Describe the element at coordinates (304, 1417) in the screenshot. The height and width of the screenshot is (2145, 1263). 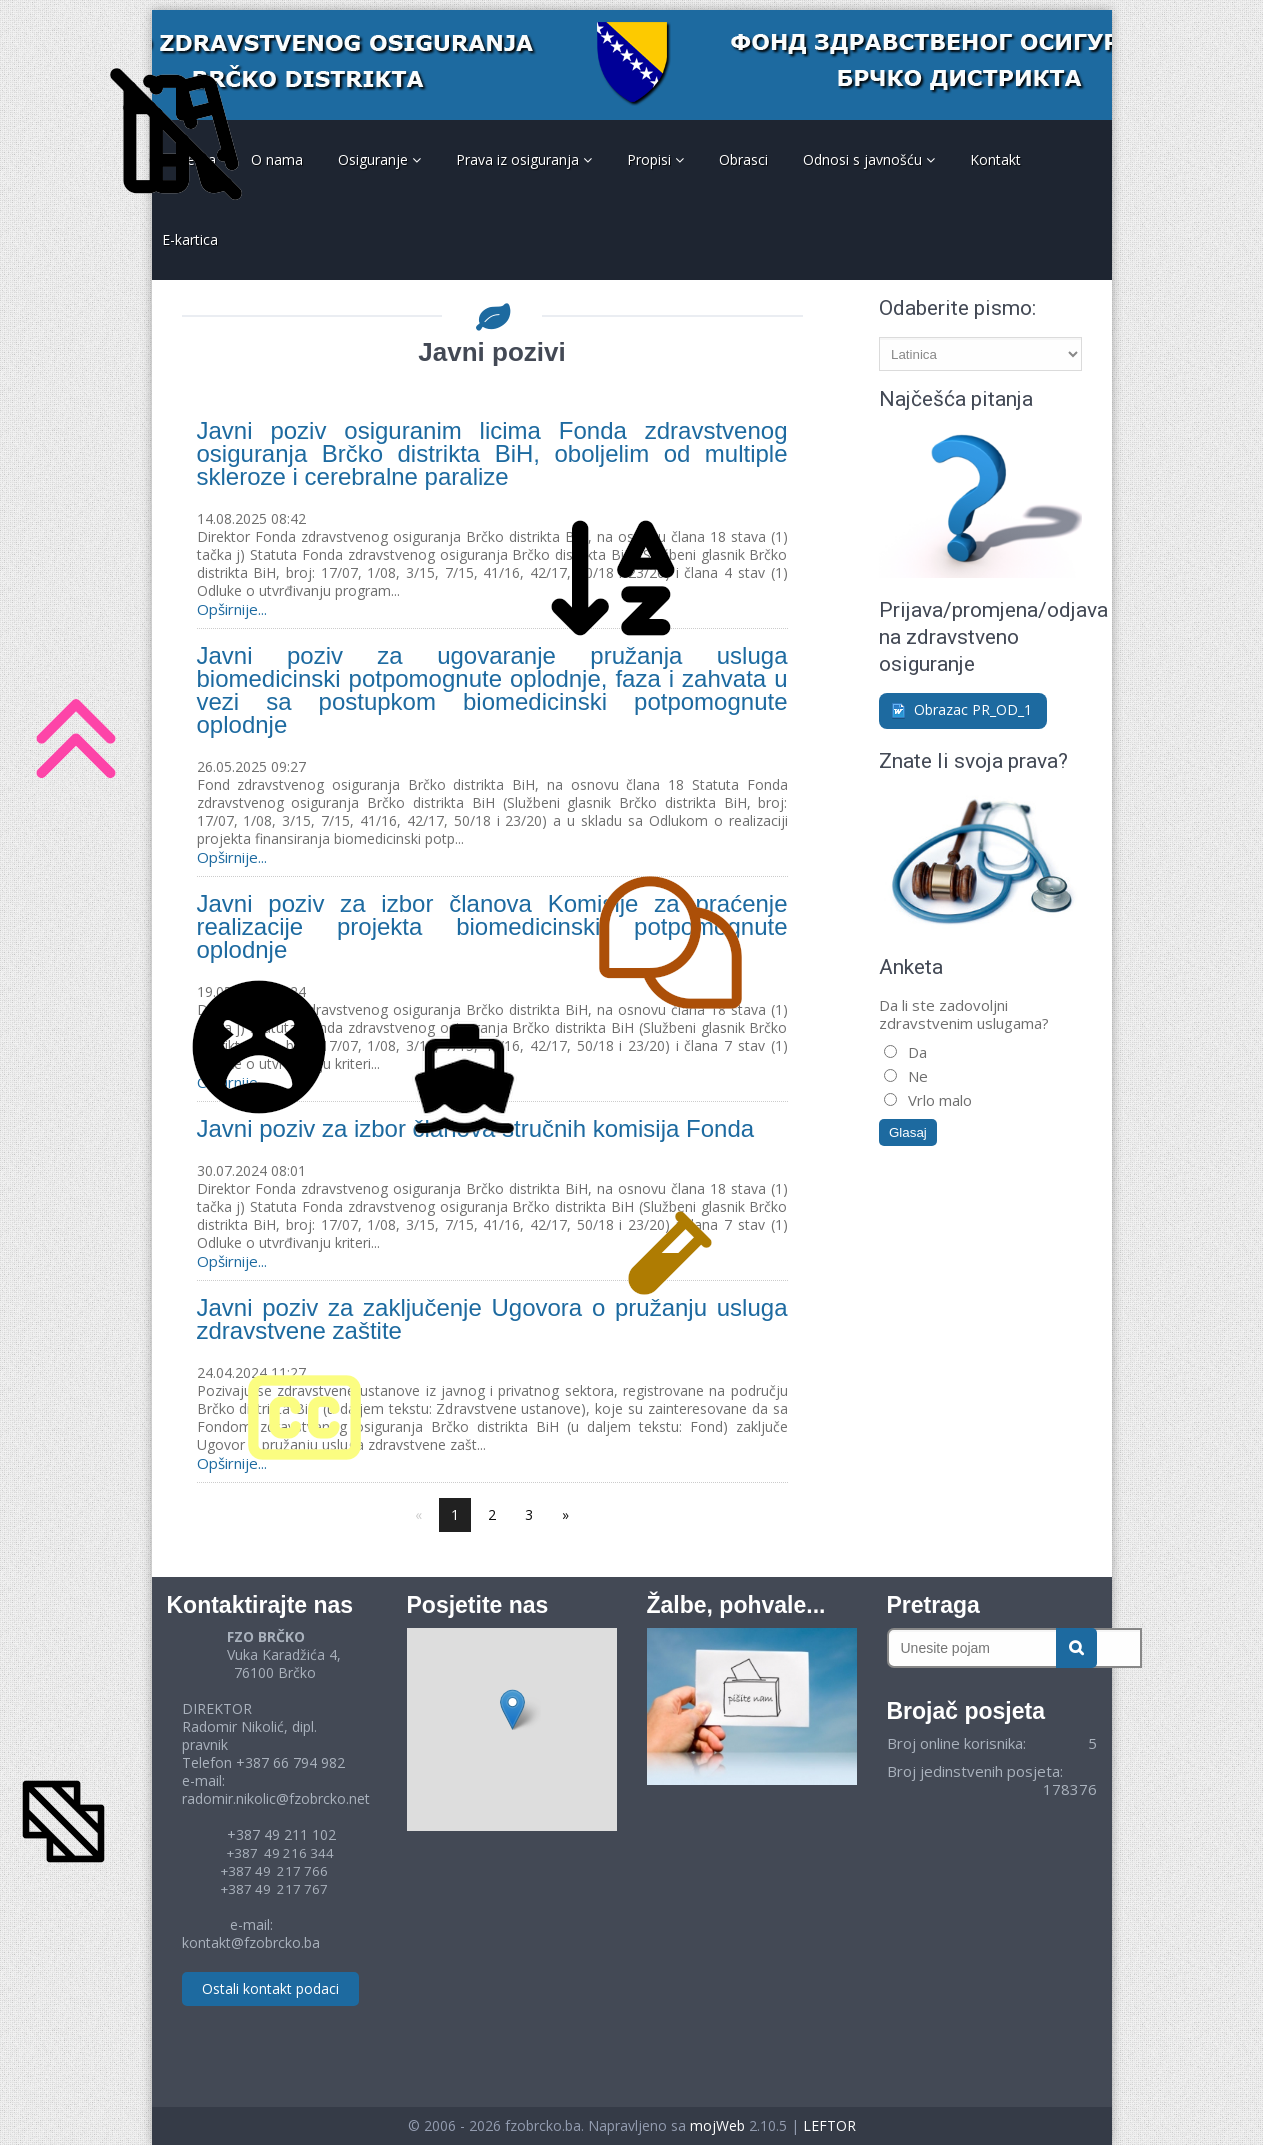
I see `enable closed captions for video content` at that location.